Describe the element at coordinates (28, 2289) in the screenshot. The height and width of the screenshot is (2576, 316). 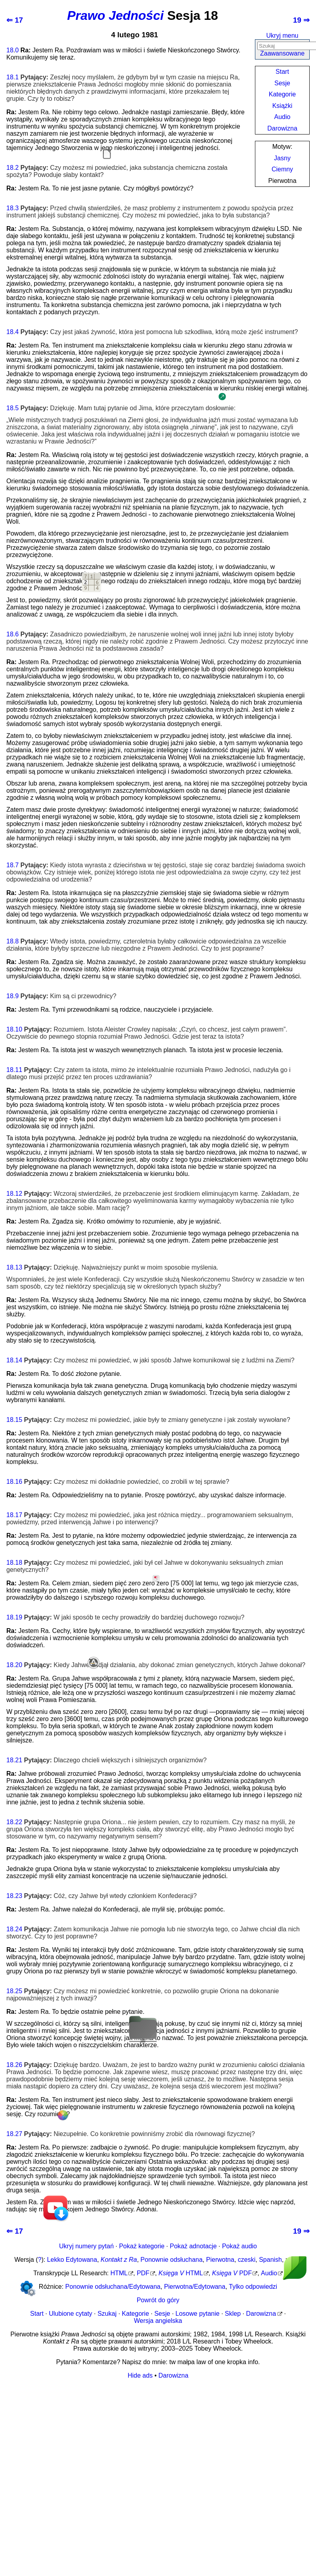
I see `open system settings` at that location.